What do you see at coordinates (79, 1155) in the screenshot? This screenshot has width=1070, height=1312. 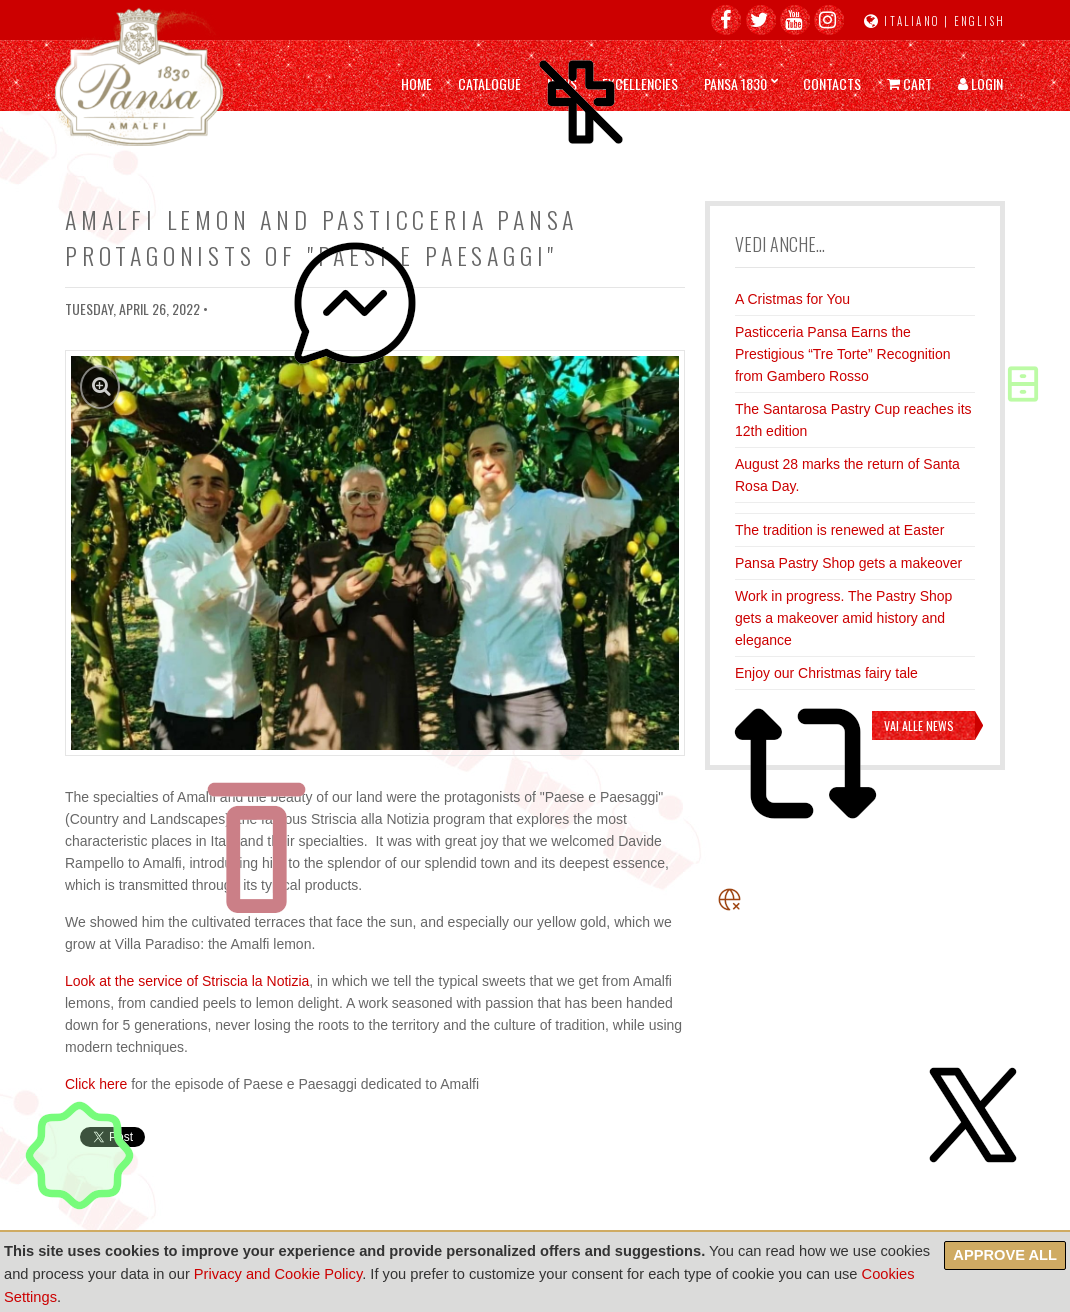 I see `indicates a verified or certified status` at bounding box center [79, 1155].